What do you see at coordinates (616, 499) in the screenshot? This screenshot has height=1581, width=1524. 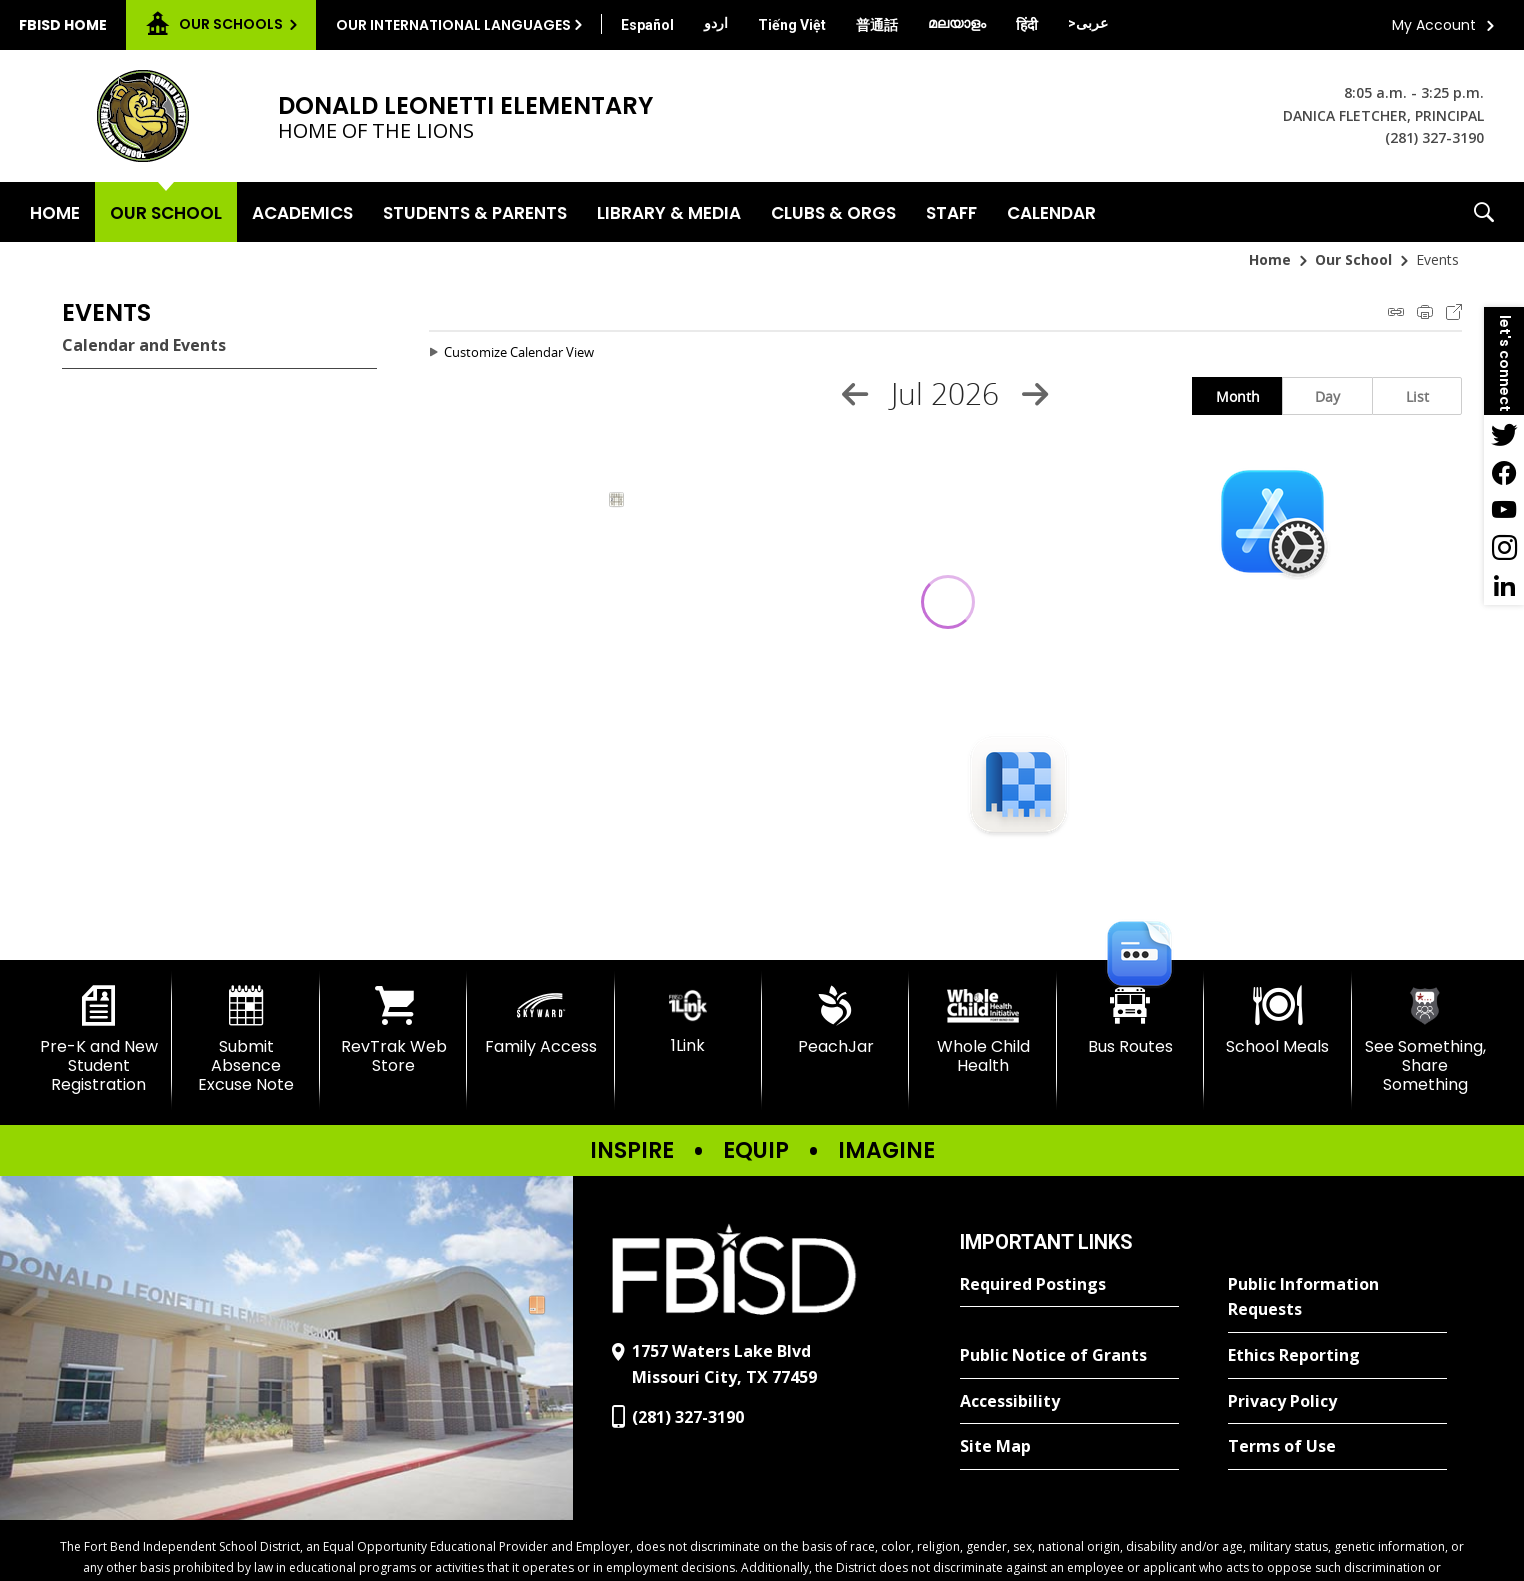 I see `open the sudoku puzzle game` at bounding box center [616, 499].